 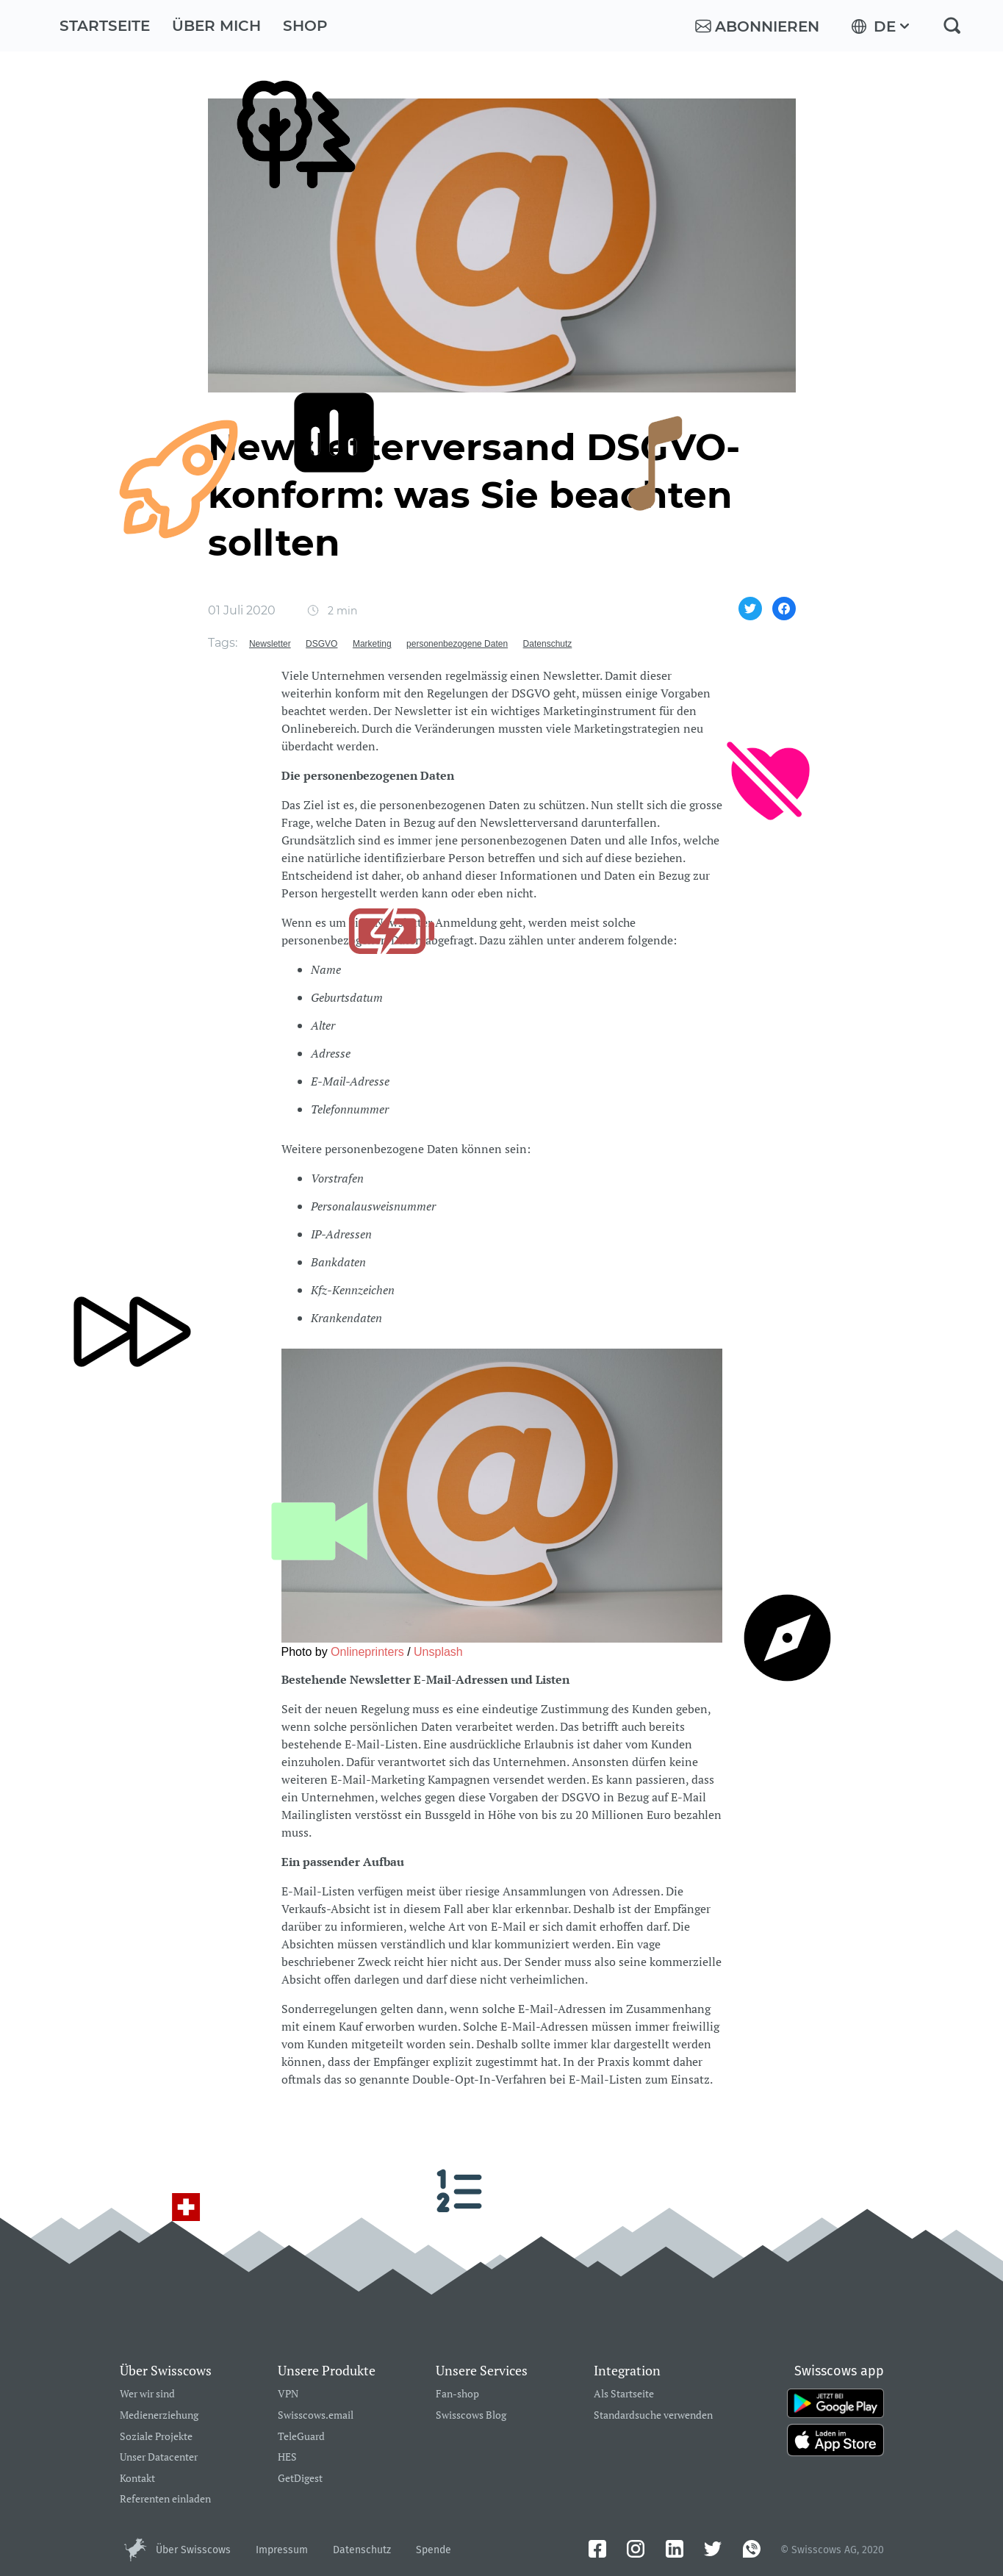 What do you see at coordinates (296, 134) in the screenshot?
I see `view parks or nature areas nearby` at bounding box center [296, 134].